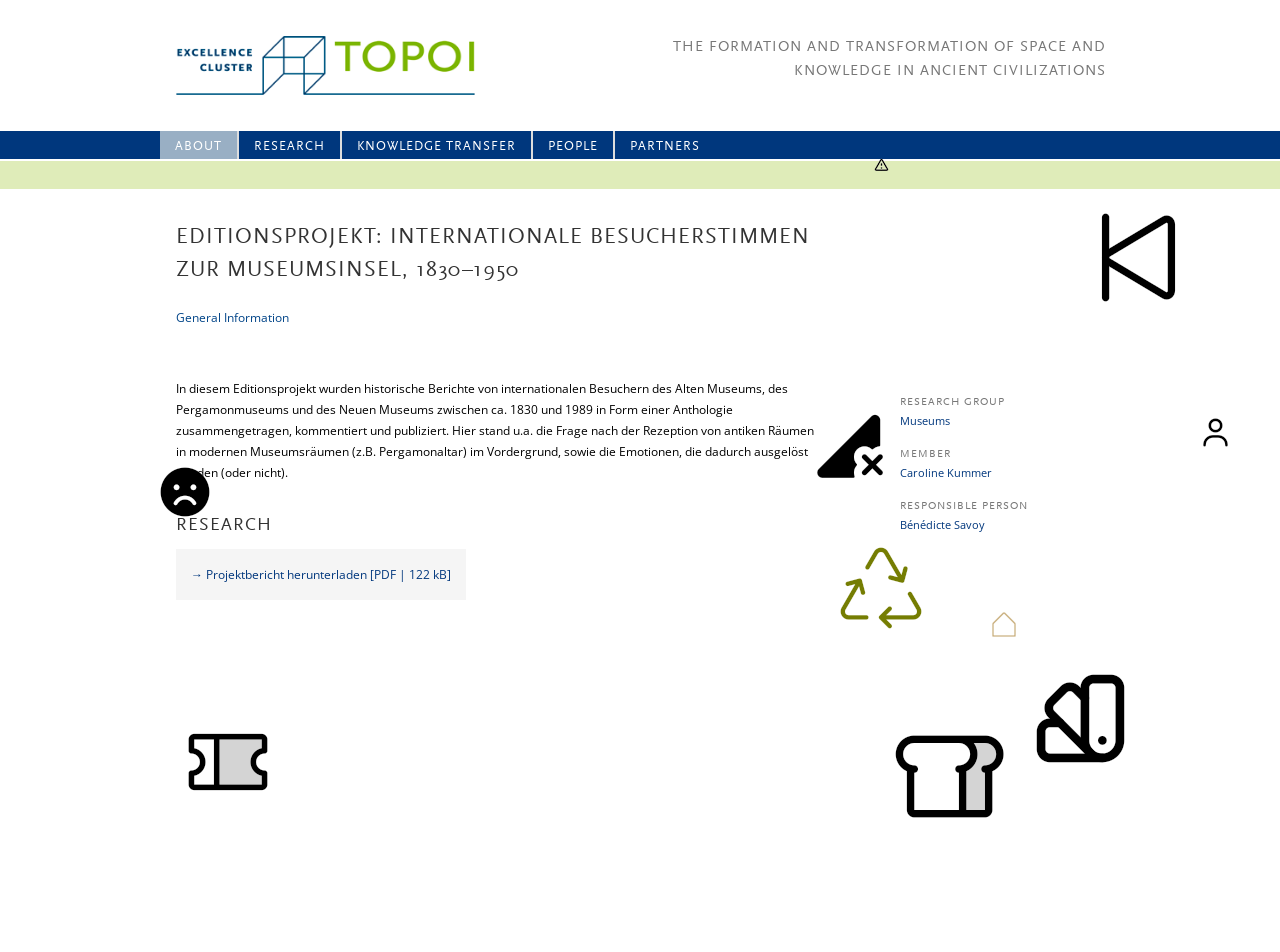  I want to click on view your tickets or passes, so click(228, 762).